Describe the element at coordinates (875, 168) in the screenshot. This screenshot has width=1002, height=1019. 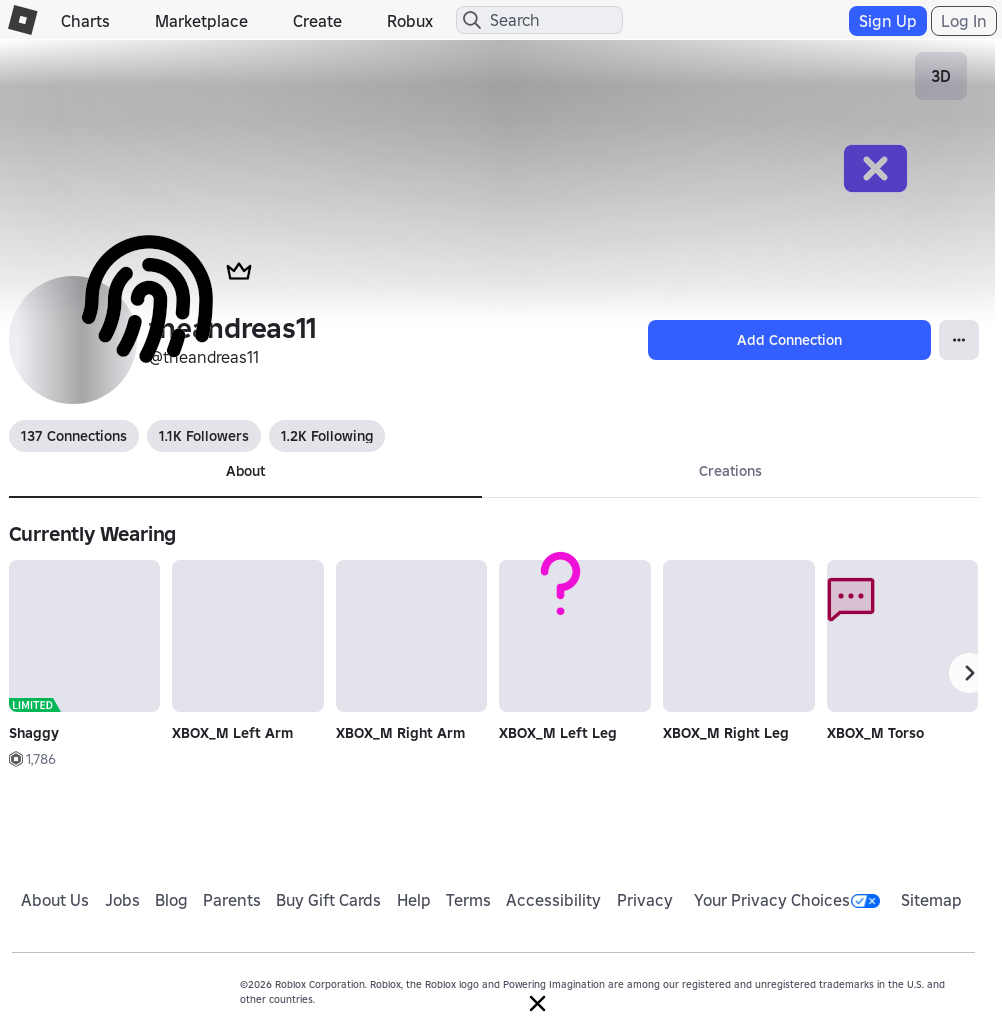
I see `close or dismiss a dialog box` at that location.